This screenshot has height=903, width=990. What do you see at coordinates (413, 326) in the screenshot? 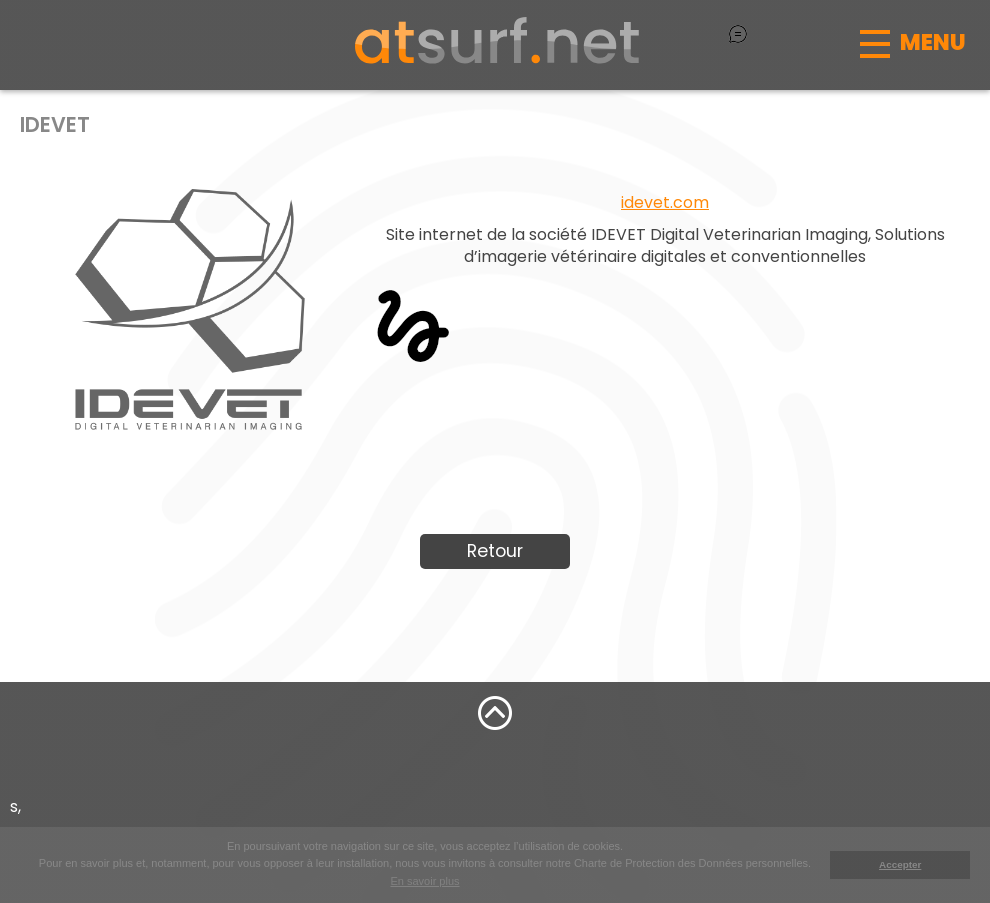
I see `draw or write with gesture input` at bounding box center [413, 326].